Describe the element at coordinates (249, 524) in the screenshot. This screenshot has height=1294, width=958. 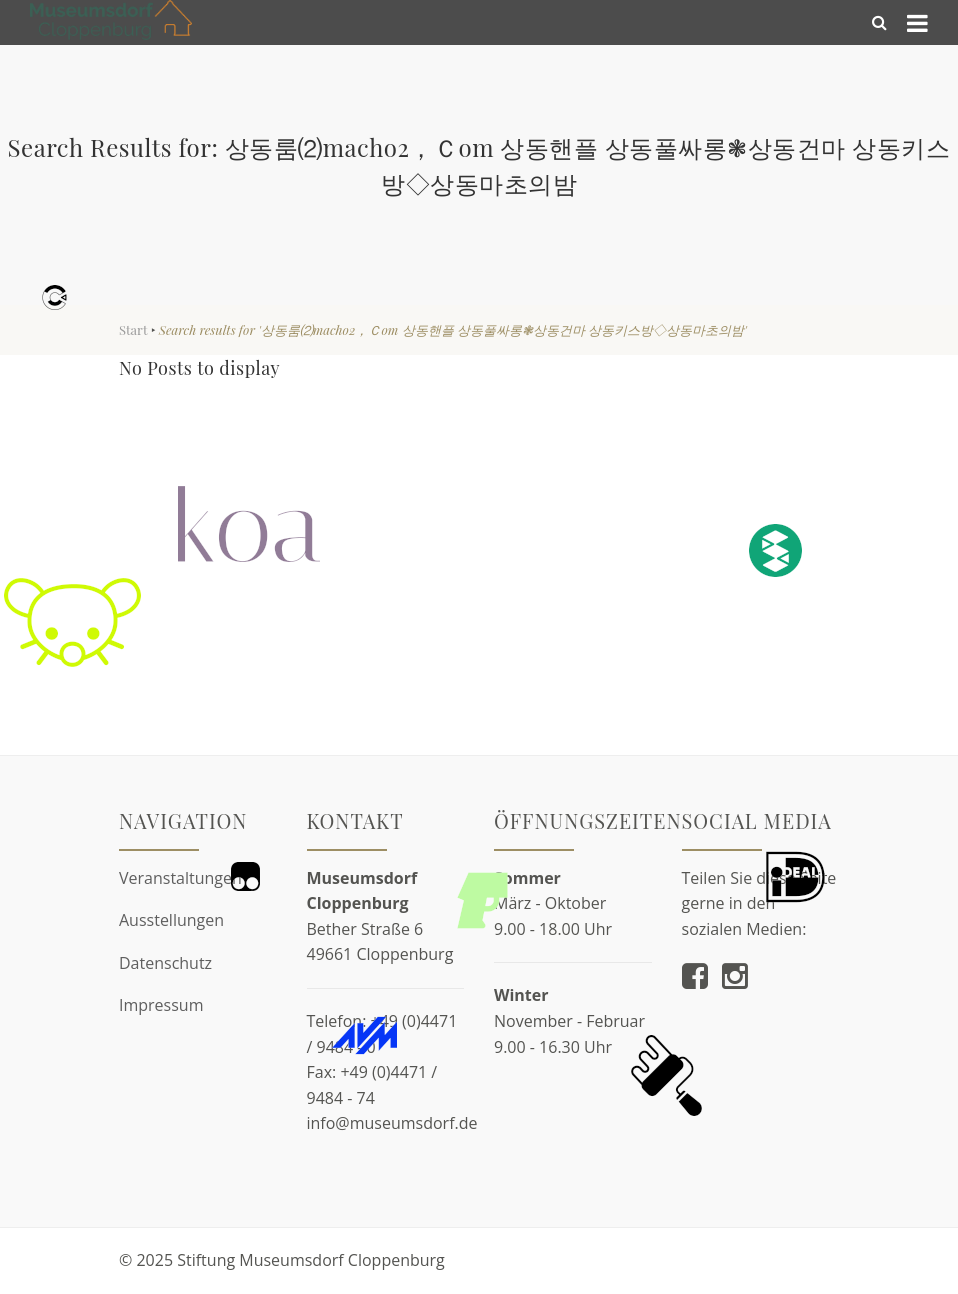
I see `navigate to the Koa framework homepage` at that location.